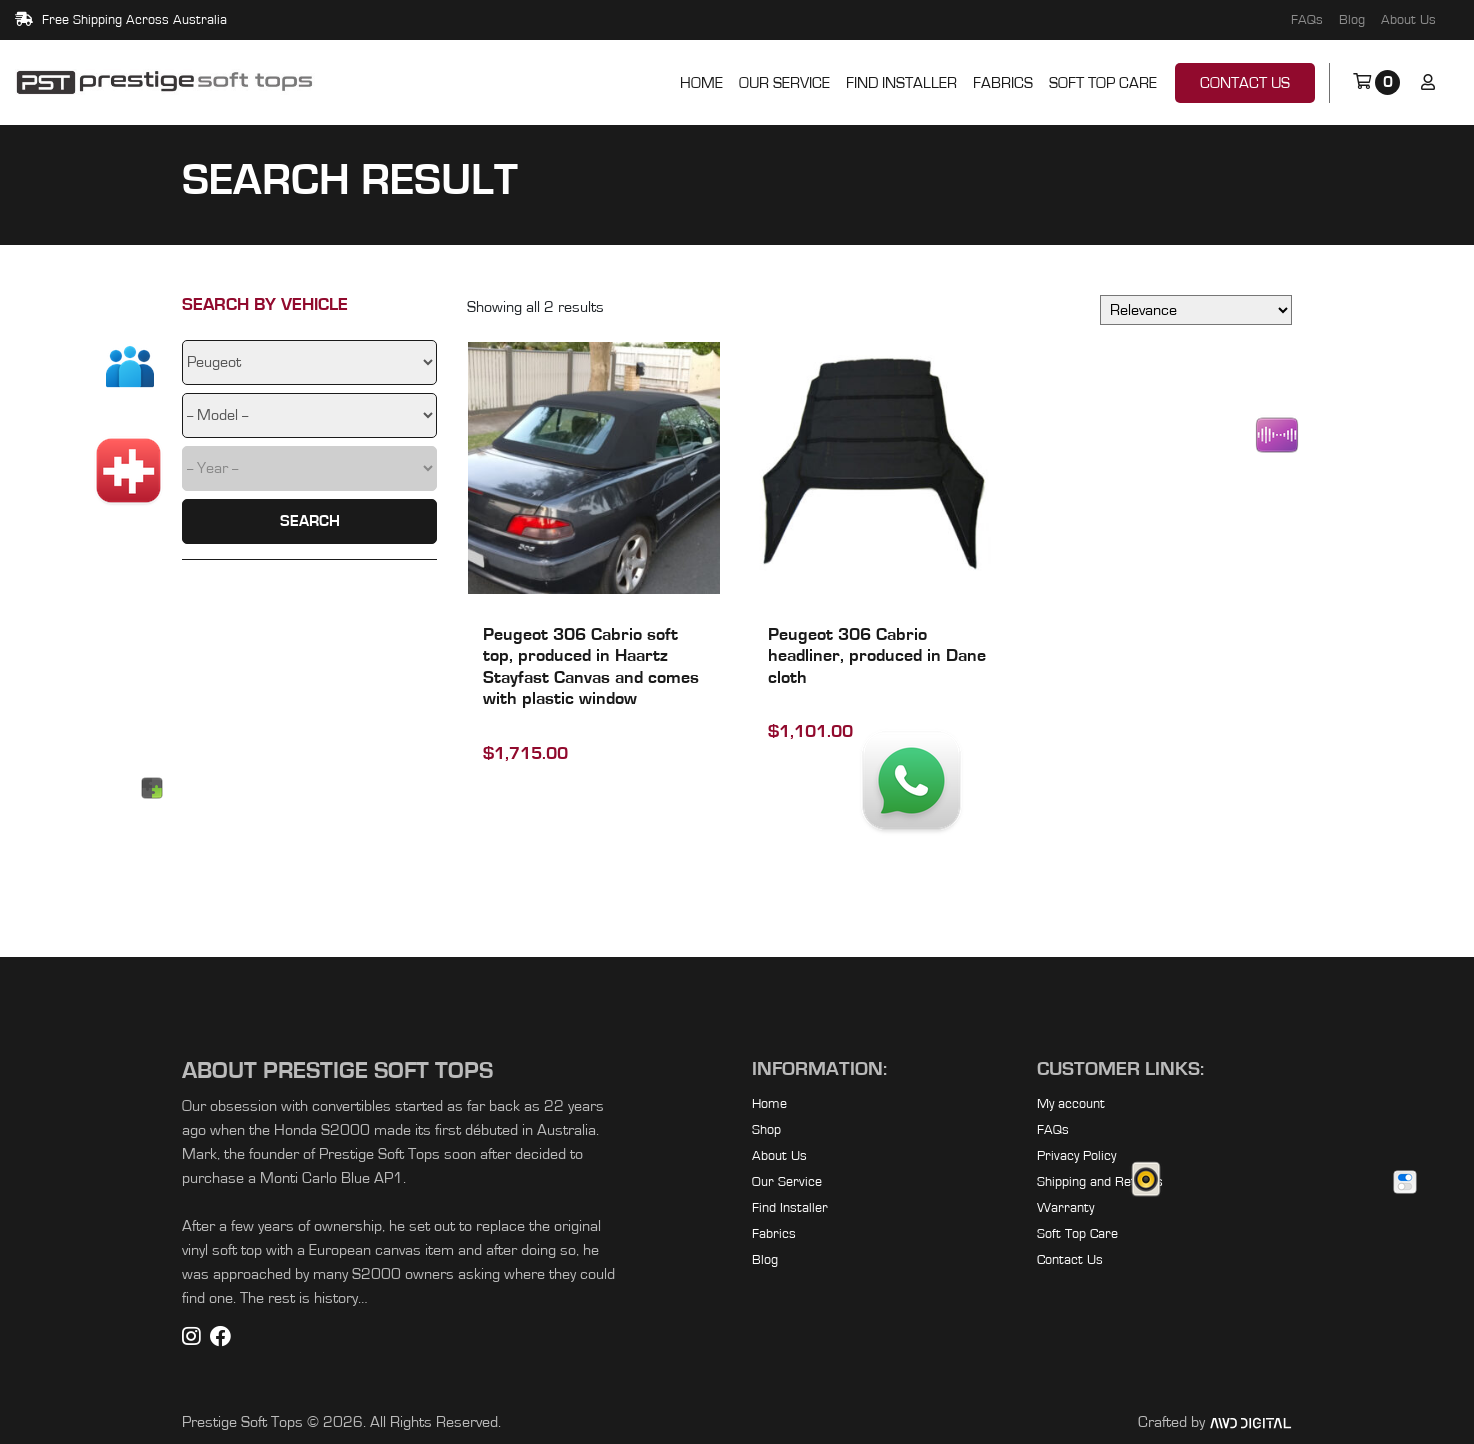  Describe the element at coordinates (911, 780) in the screenshot. I see `open whatsapp messaging app` at that location.